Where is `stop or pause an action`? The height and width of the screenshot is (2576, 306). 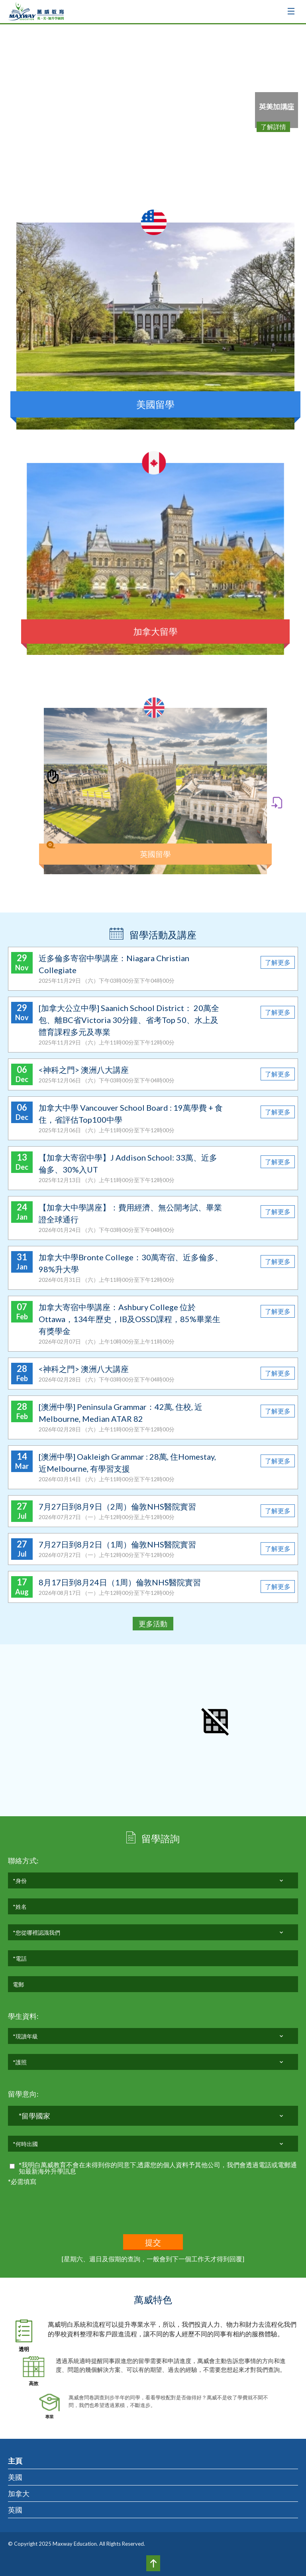 stop or pause an action is located at coordinates (53, 777).